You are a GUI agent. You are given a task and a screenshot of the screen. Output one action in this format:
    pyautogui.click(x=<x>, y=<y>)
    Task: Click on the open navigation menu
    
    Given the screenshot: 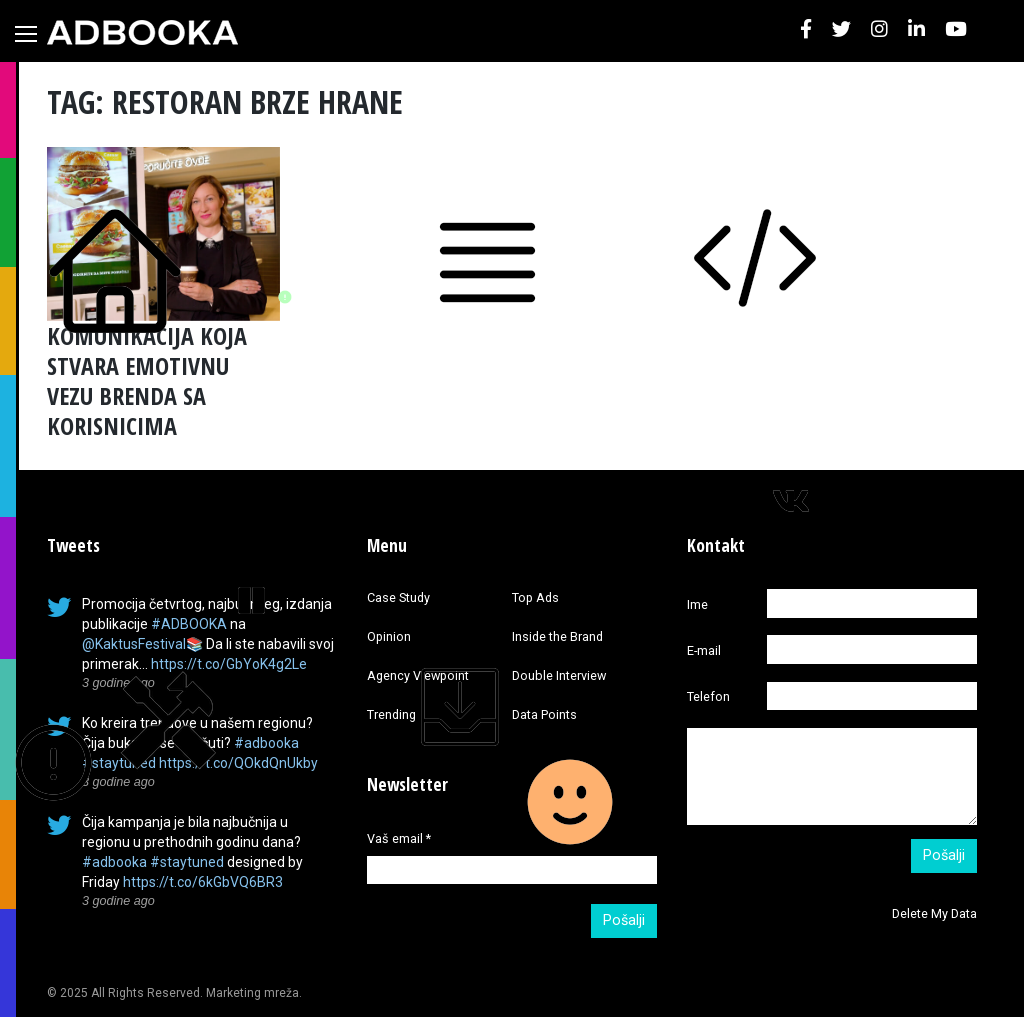 What is the action you would take?
    pyautogui.click(x=487, y=262)
    